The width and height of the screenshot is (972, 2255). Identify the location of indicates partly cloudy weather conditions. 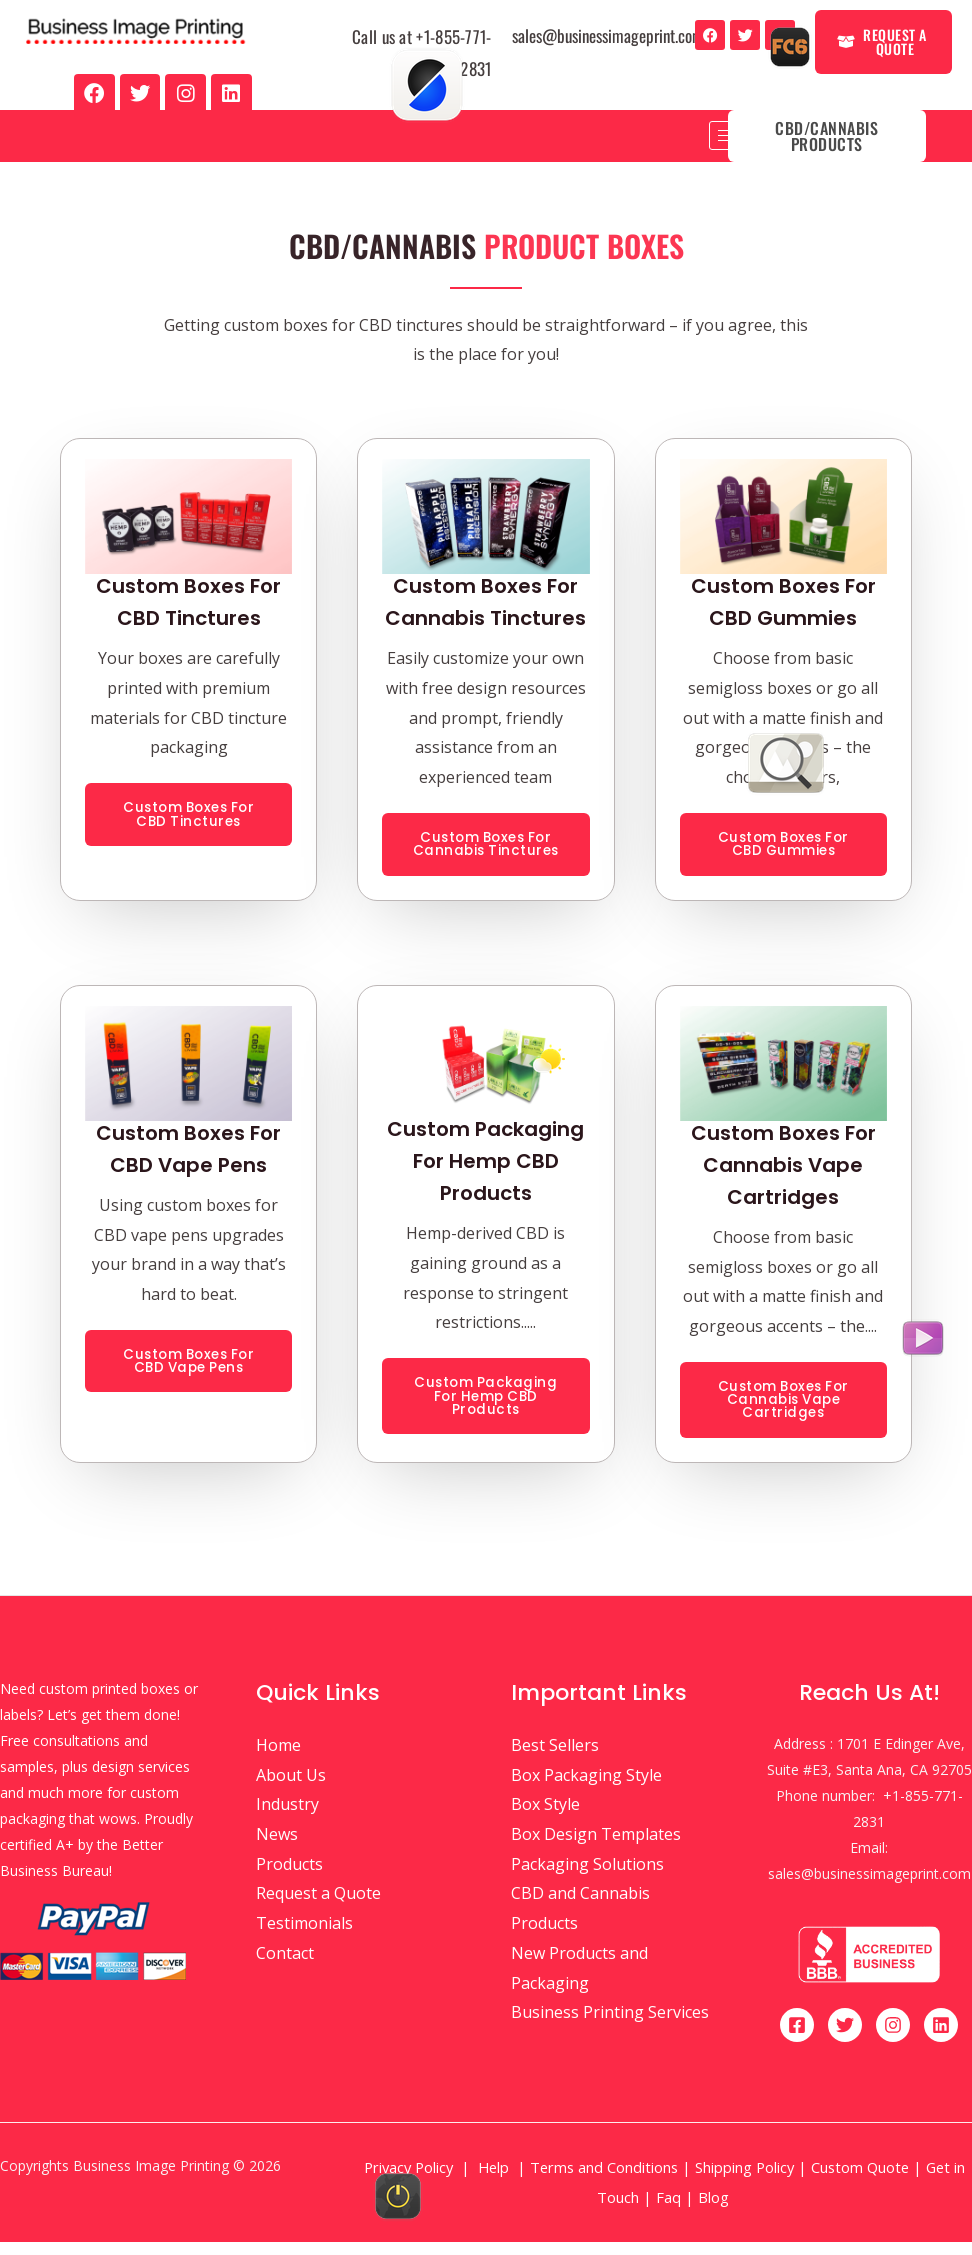
(549, 1059).